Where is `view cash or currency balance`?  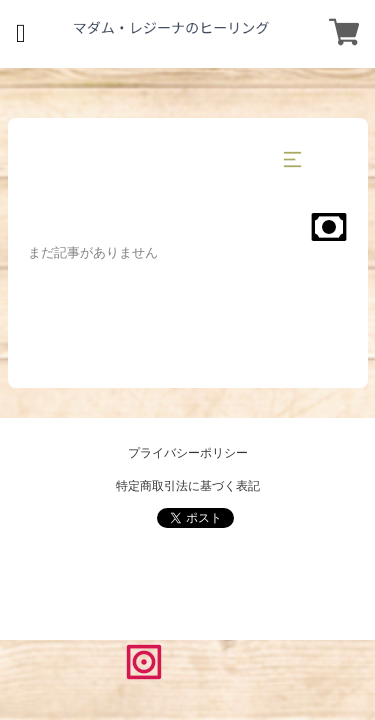 view cash or currency balance is located at coordinates (329, 227).